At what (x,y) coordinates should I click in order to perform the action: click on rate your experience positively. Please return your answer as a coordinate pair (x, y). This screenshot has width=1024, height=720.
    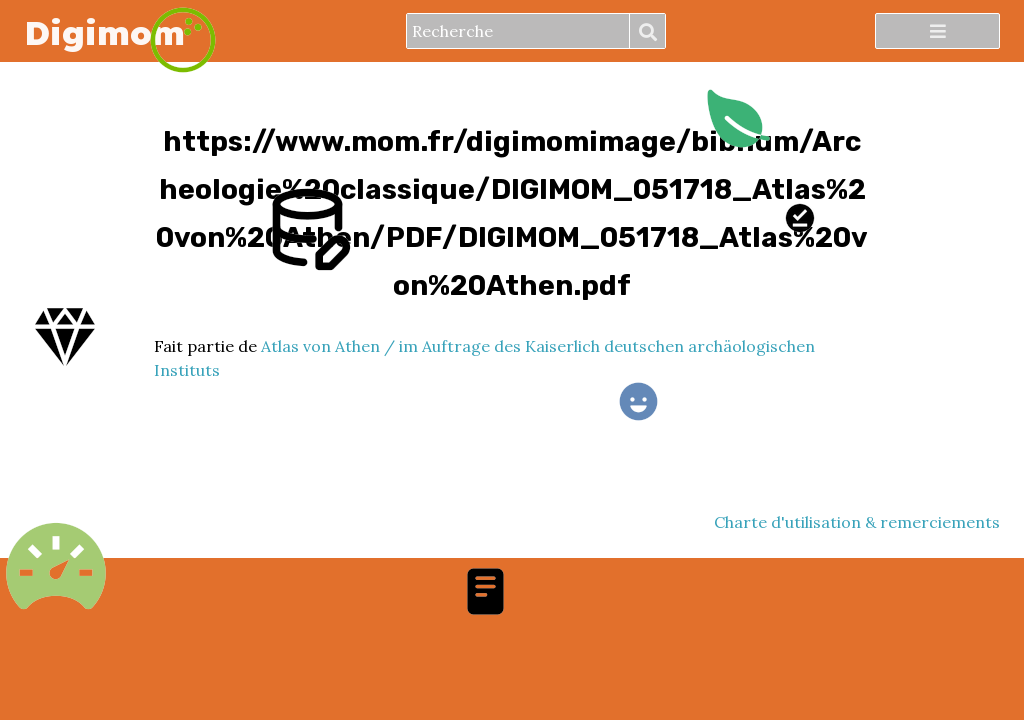
    Looking at the image, I should click on (638, 401).